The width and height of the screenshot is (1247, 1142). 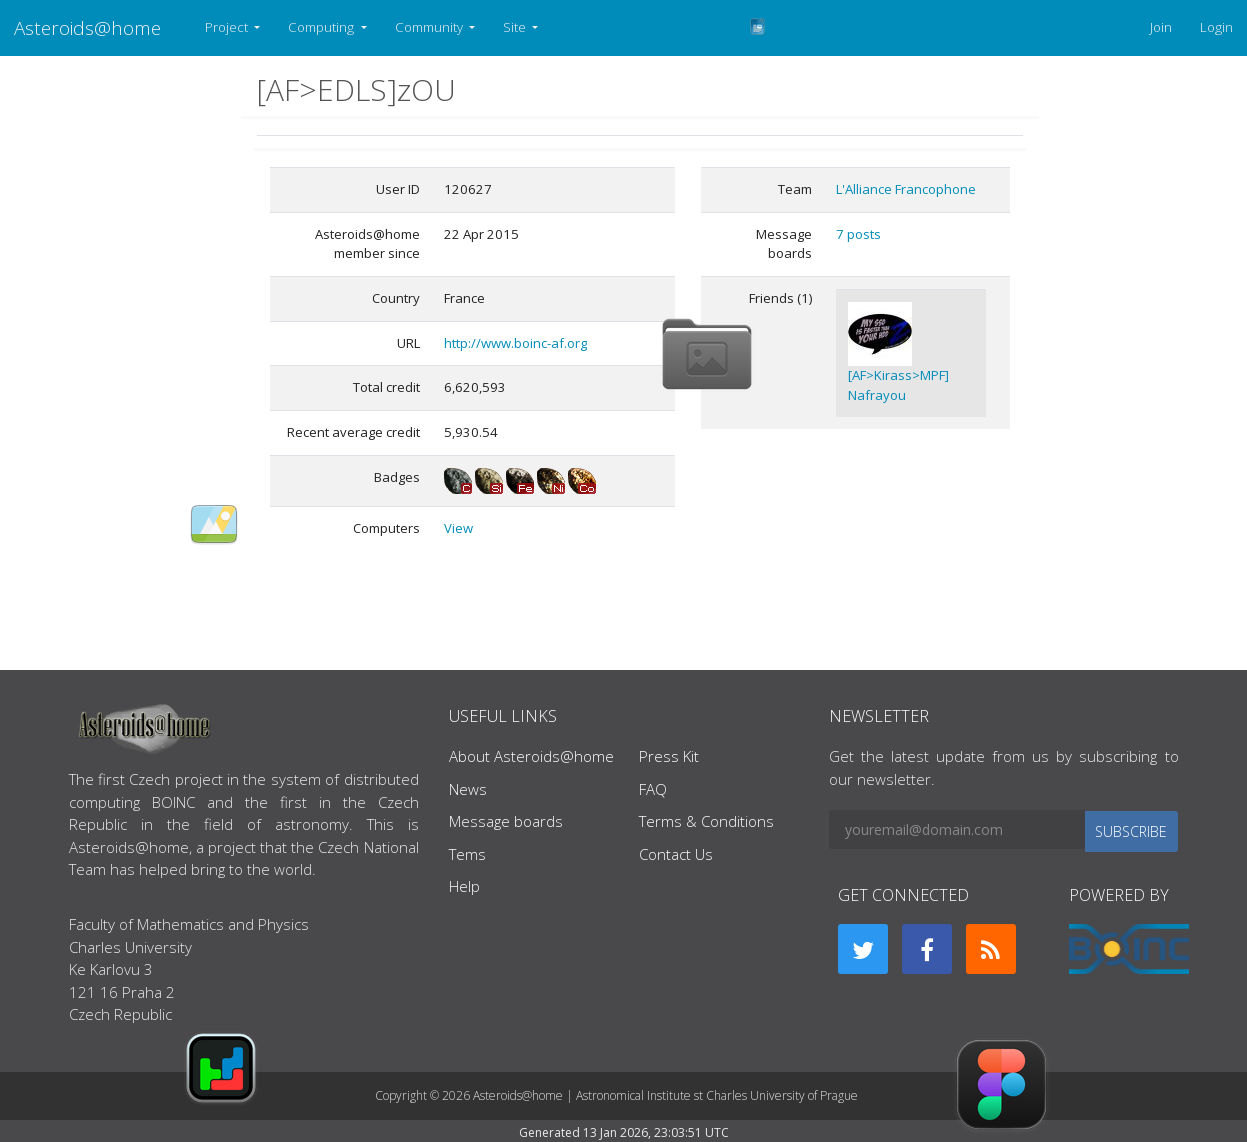 What do you see at coordinates (707, 354) in the screenshot?
I see `open your images folder` at bounding box center [707, 354].